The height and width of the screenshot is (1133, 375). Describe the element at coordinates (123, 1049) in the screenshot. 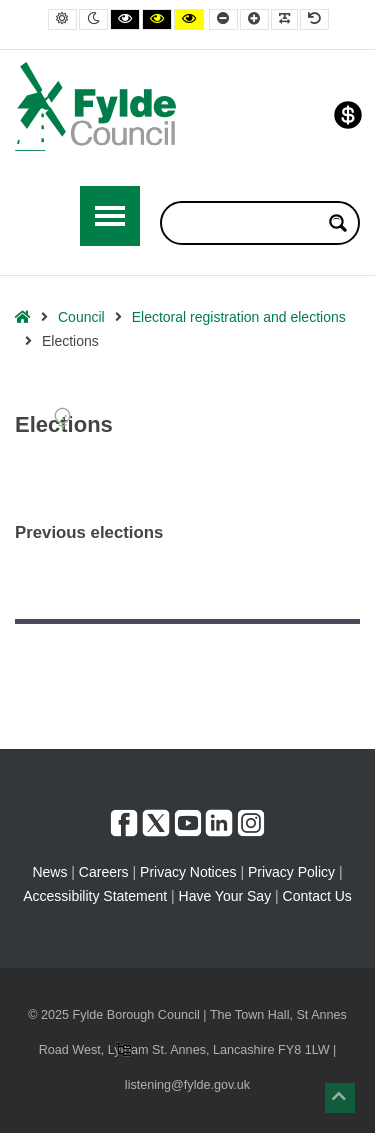

I see `view subtasks within a project` at that location.